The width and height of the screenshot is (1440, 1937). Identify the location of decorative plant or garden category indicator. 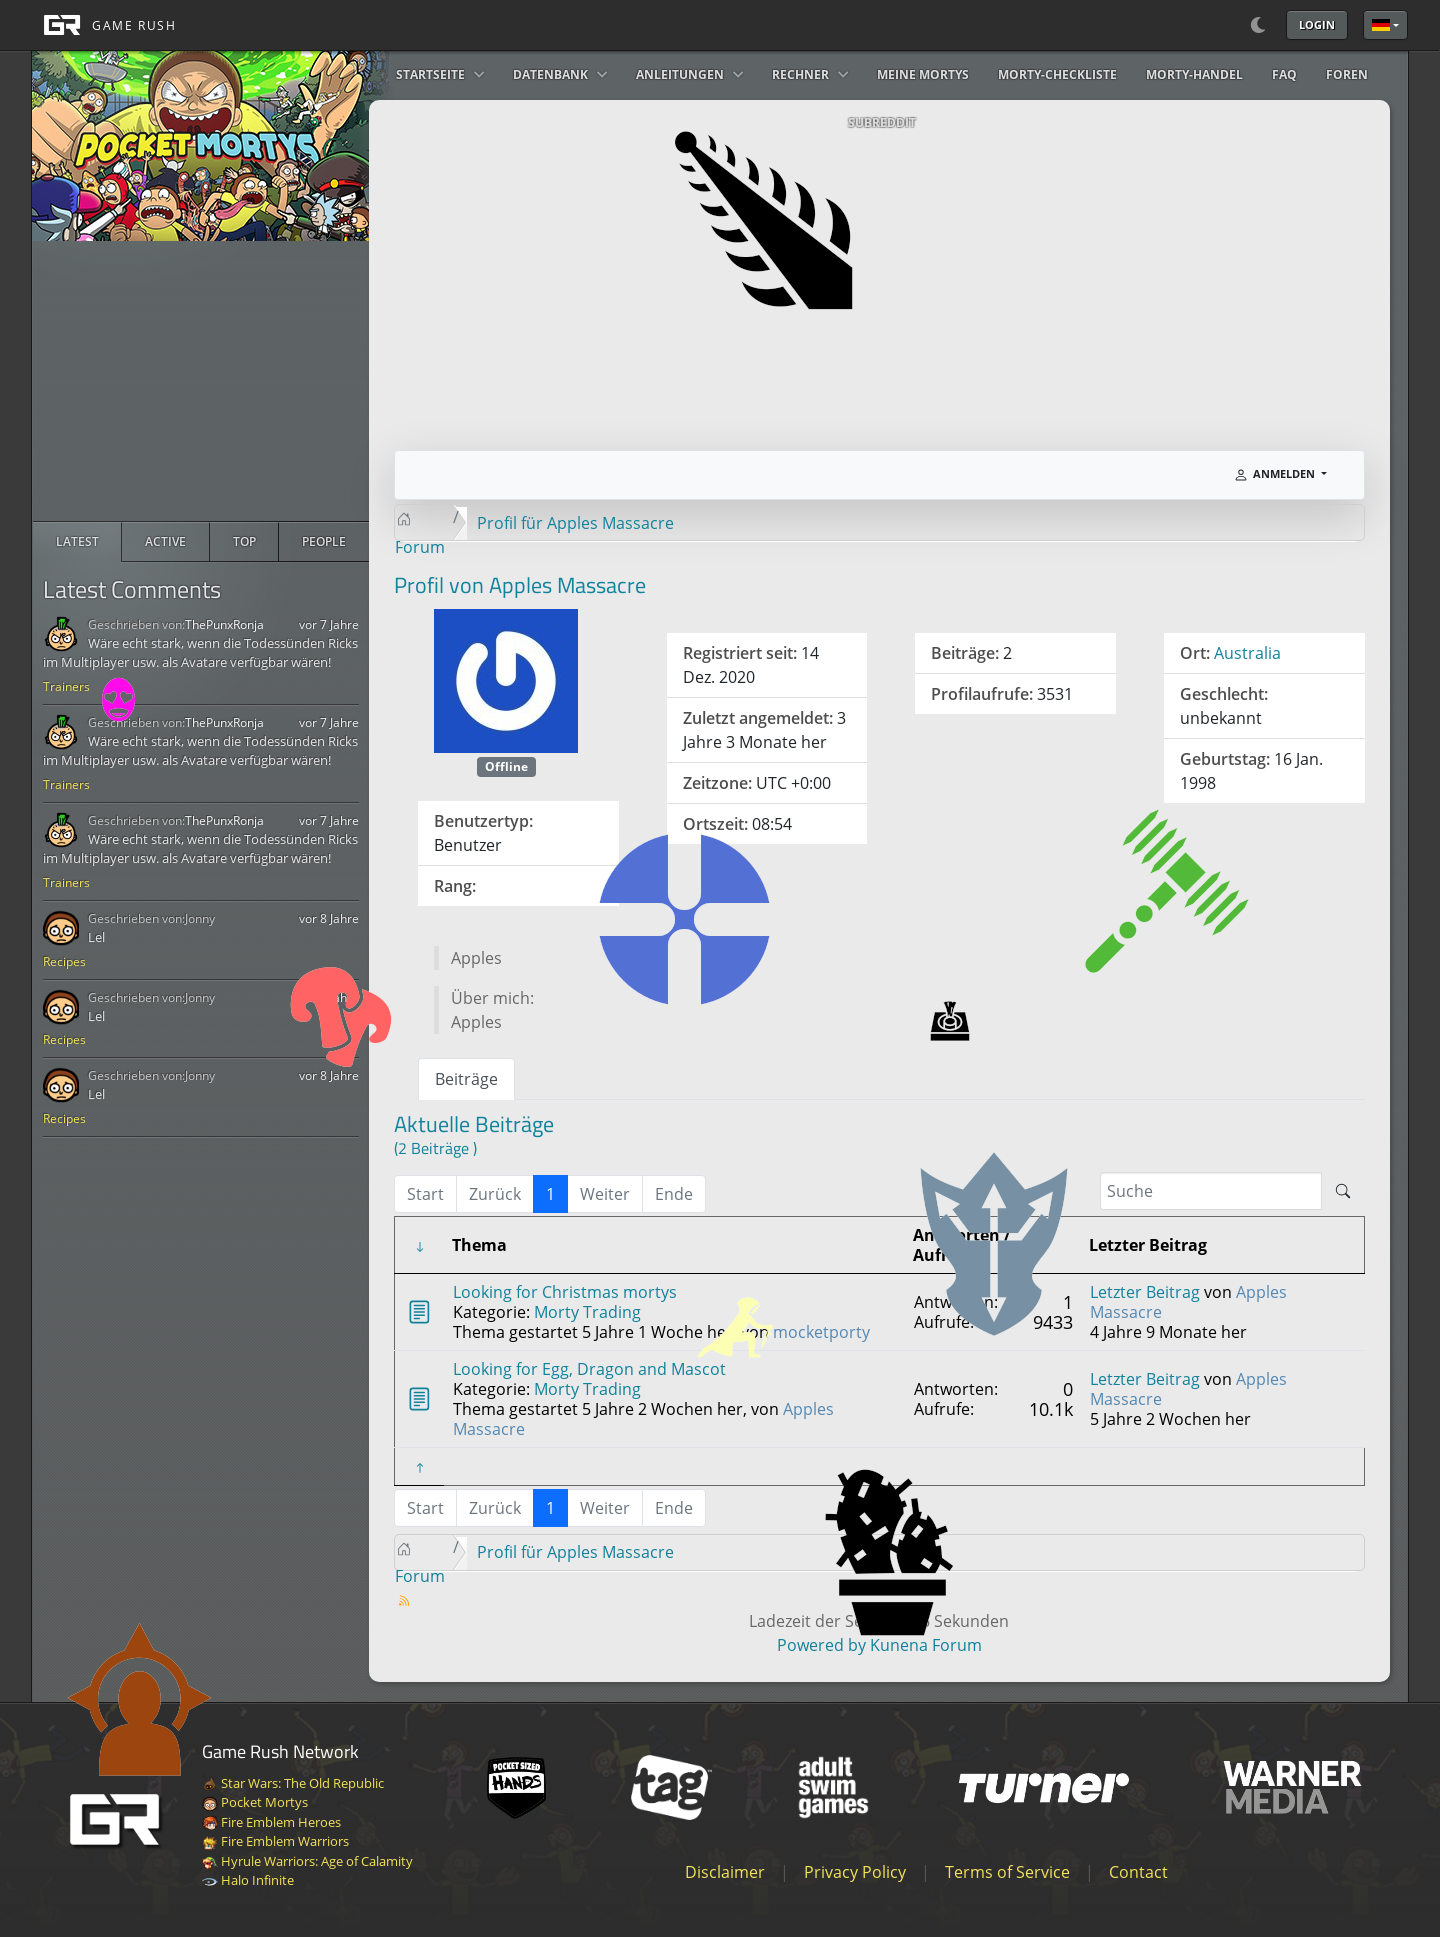
(892, 1552).